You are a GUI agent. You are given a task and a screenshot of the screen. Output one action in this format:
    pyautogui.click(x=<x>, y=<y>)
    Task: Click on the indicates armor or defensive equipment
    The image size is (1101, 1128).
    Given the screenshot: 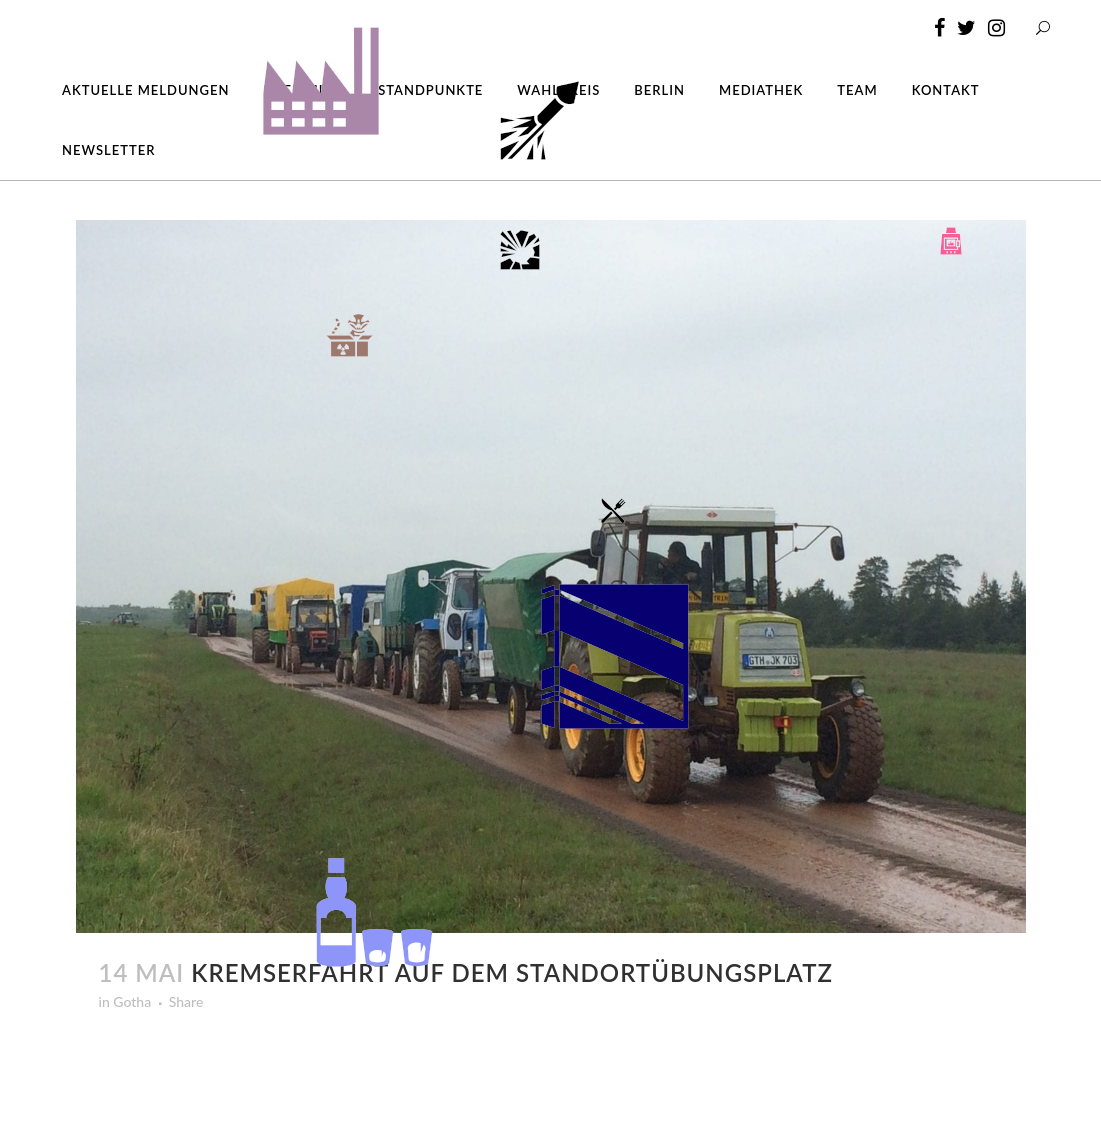 What is the action you would take?
    pyautogui.click(x=613, y=656)
    